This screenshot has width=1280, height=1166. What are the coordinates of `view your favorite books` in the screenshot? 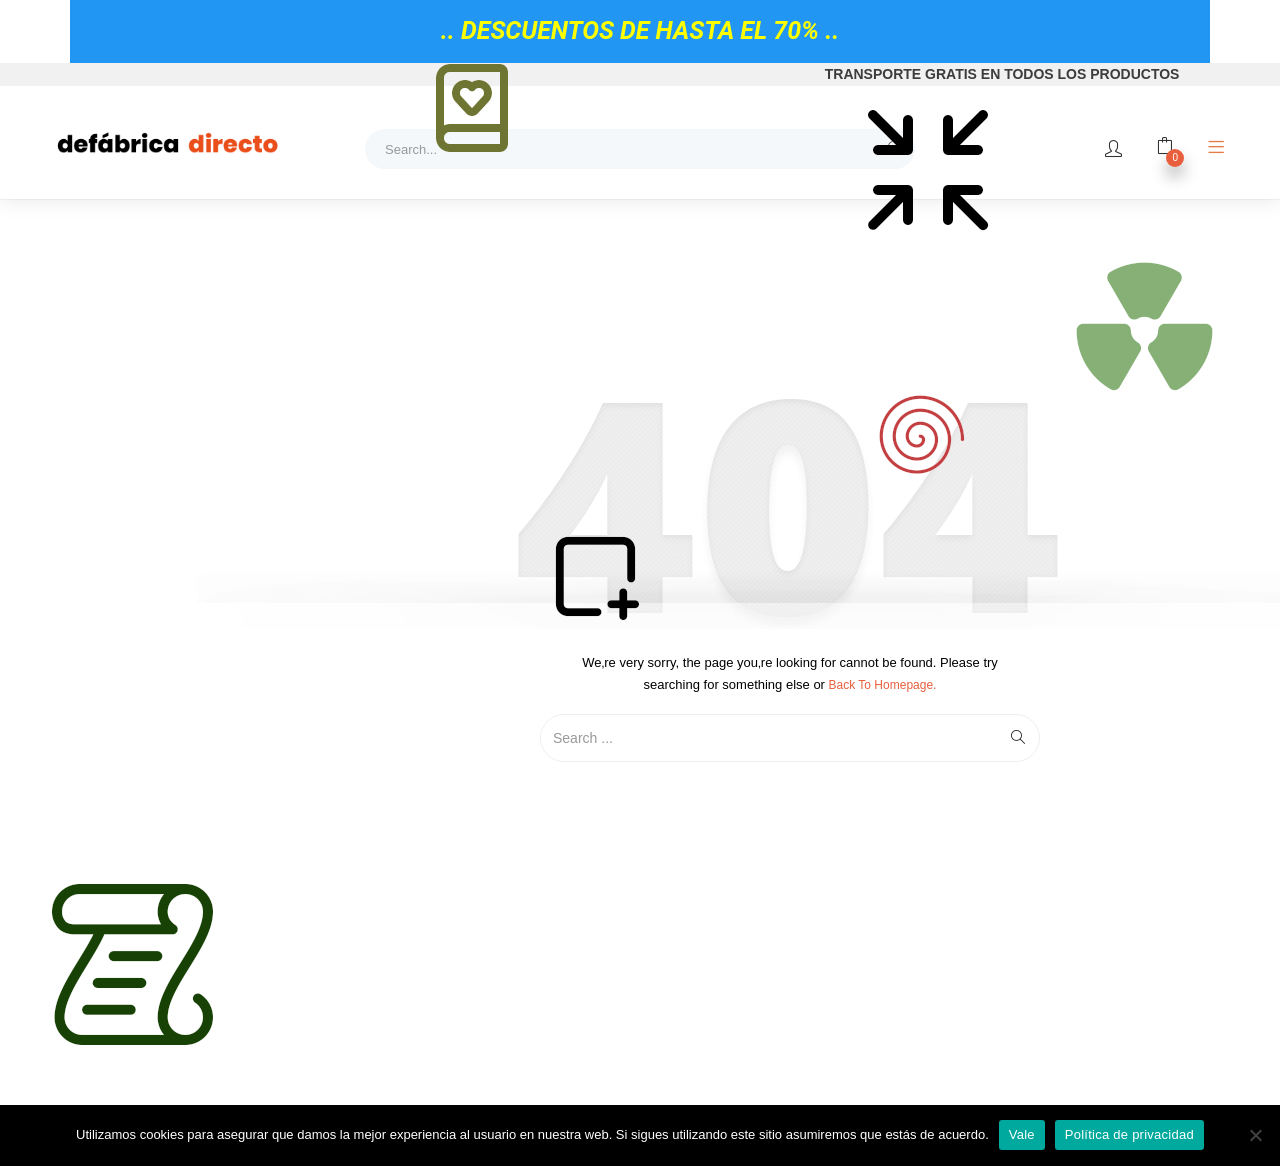 It's located at (472, 108).